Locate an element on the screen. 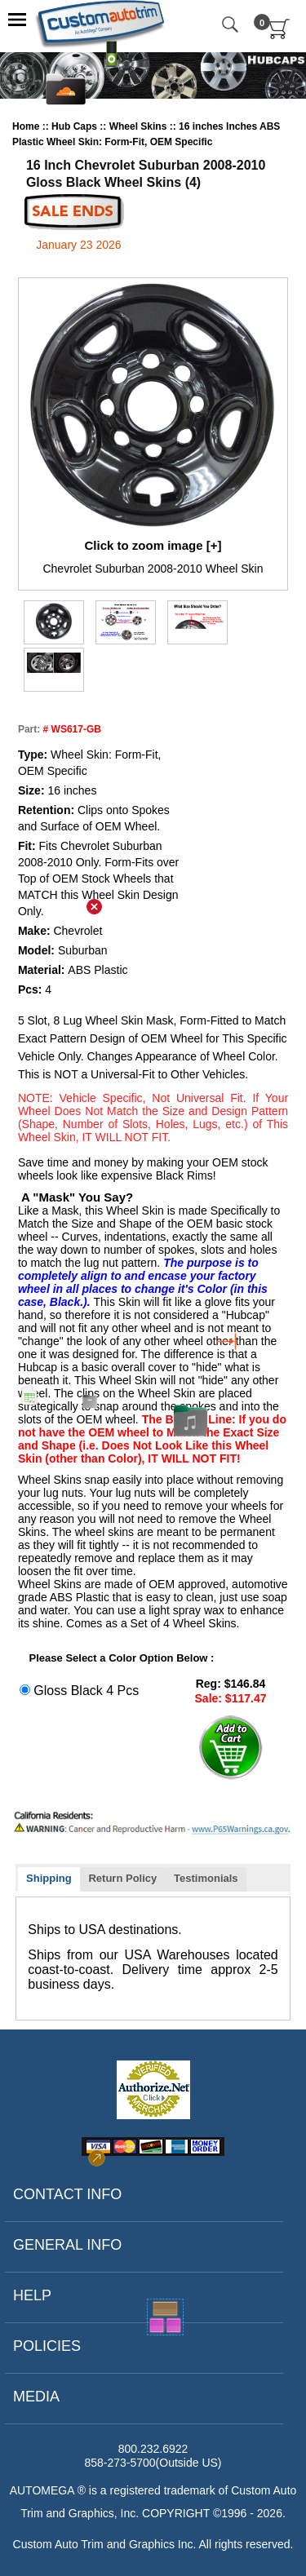 The width and height of the screenshot is (306, 2576). spreadsheet file created in openoffice calc is located at coordinates (29, 1396).